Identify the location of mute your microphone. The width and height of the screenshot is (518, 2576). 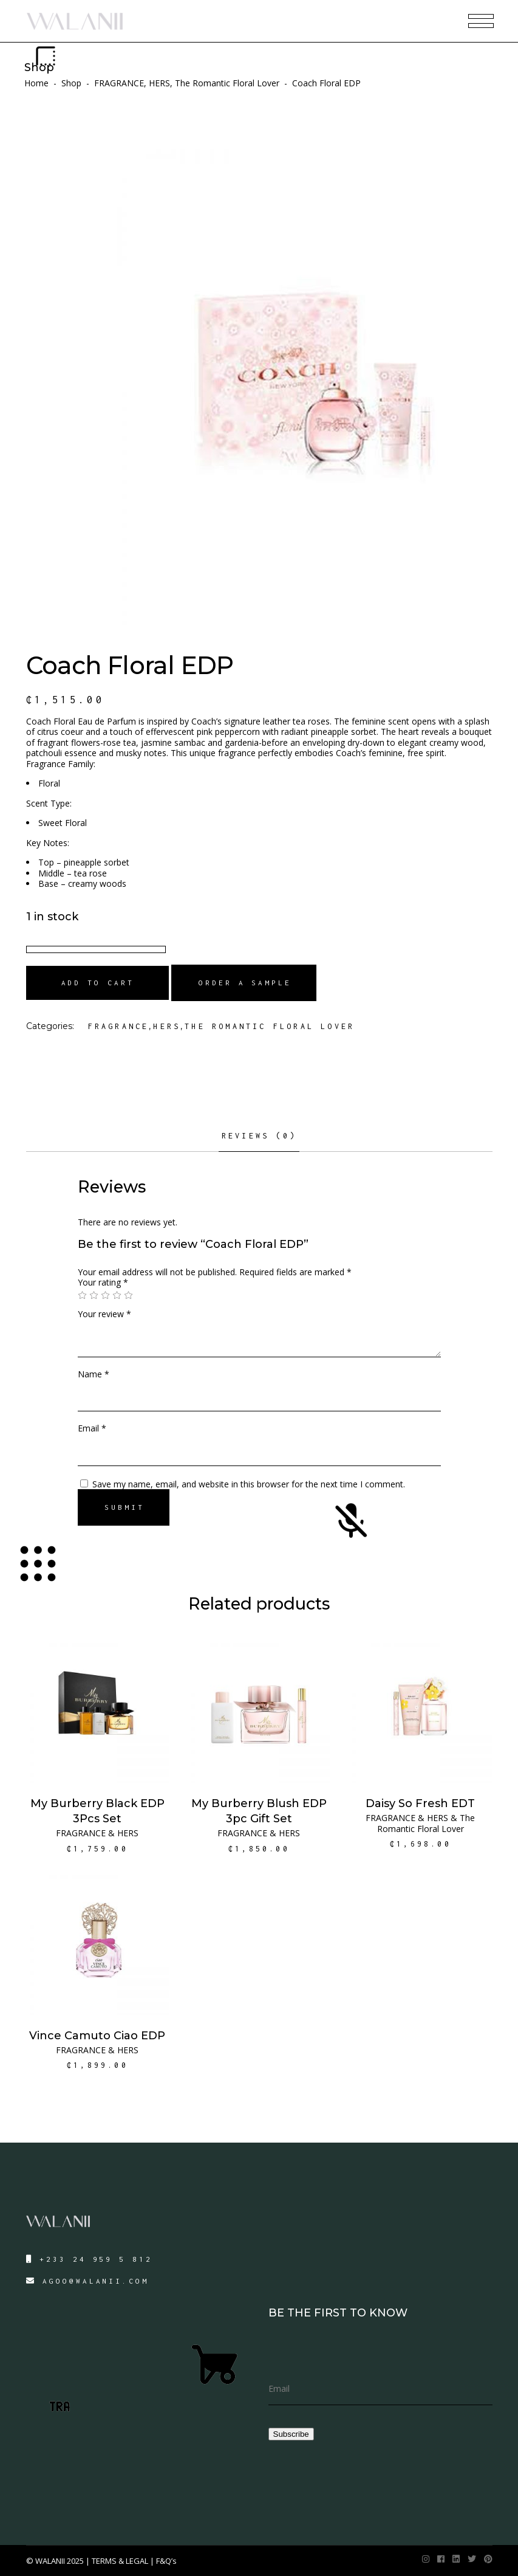
(351, 1521).